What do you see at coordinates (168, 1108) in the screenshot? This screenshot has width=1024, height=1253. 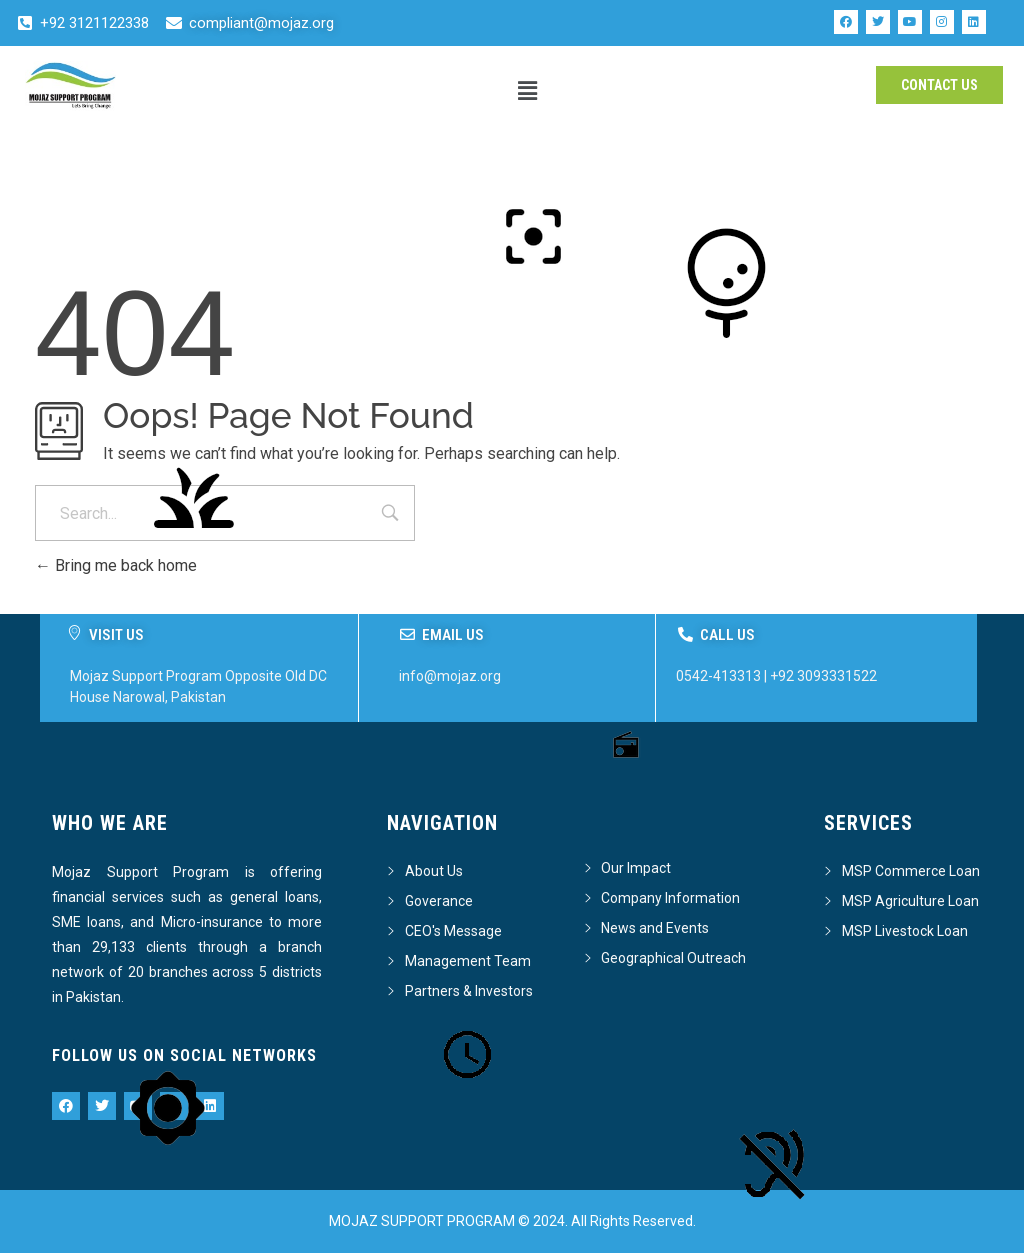 I see `increase screen brightness` at bounding box center [168, 1108].